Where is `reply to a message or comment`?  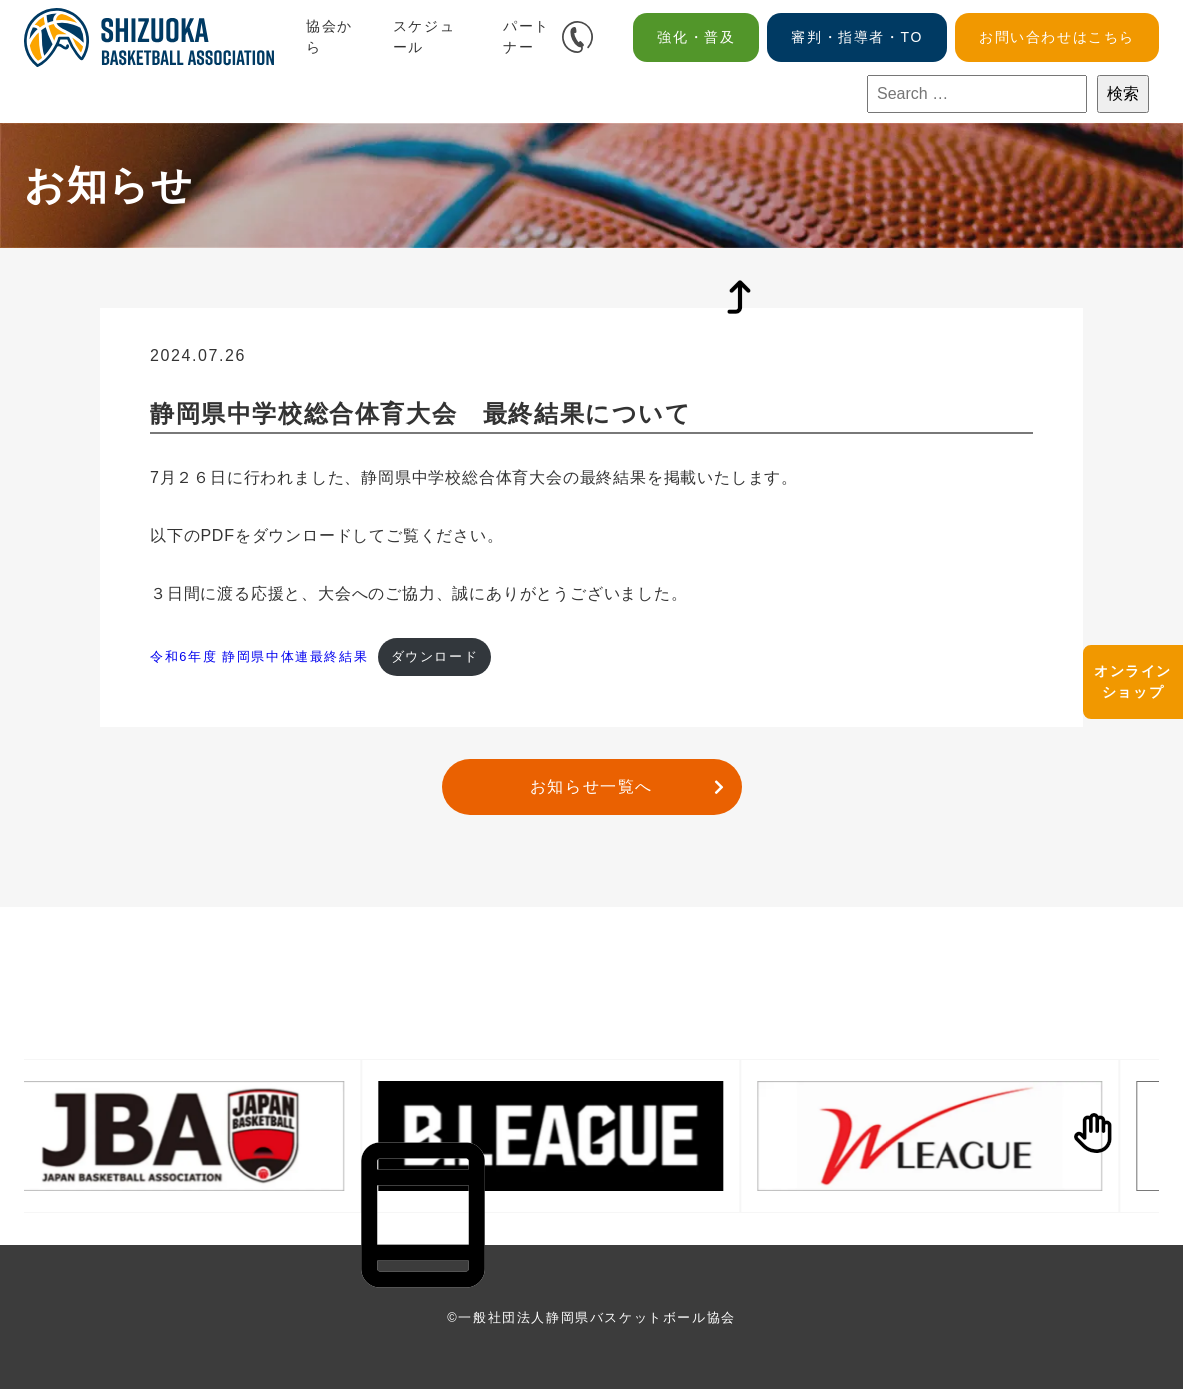 reply to a message or comment is located at coordinates (740, 297).